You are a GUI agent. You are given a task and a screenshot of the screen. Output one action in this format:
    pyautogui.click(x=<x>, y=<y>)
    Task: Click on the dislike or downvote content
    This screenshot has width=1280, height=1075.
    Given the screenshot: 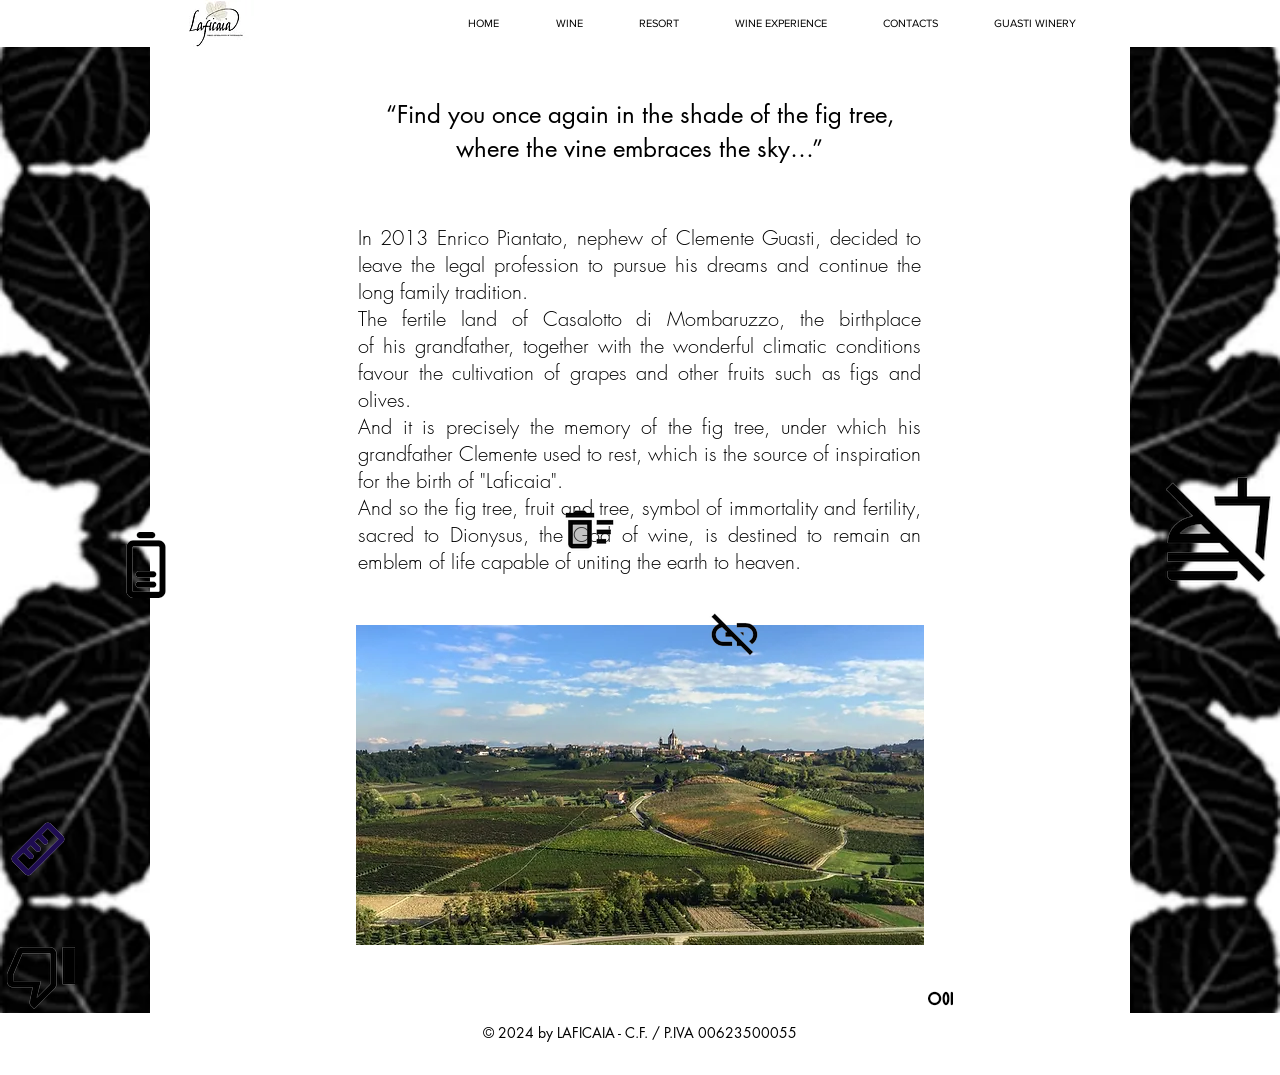 What is the action you would take?
    pyautogui.click(x=41, y=975)
    